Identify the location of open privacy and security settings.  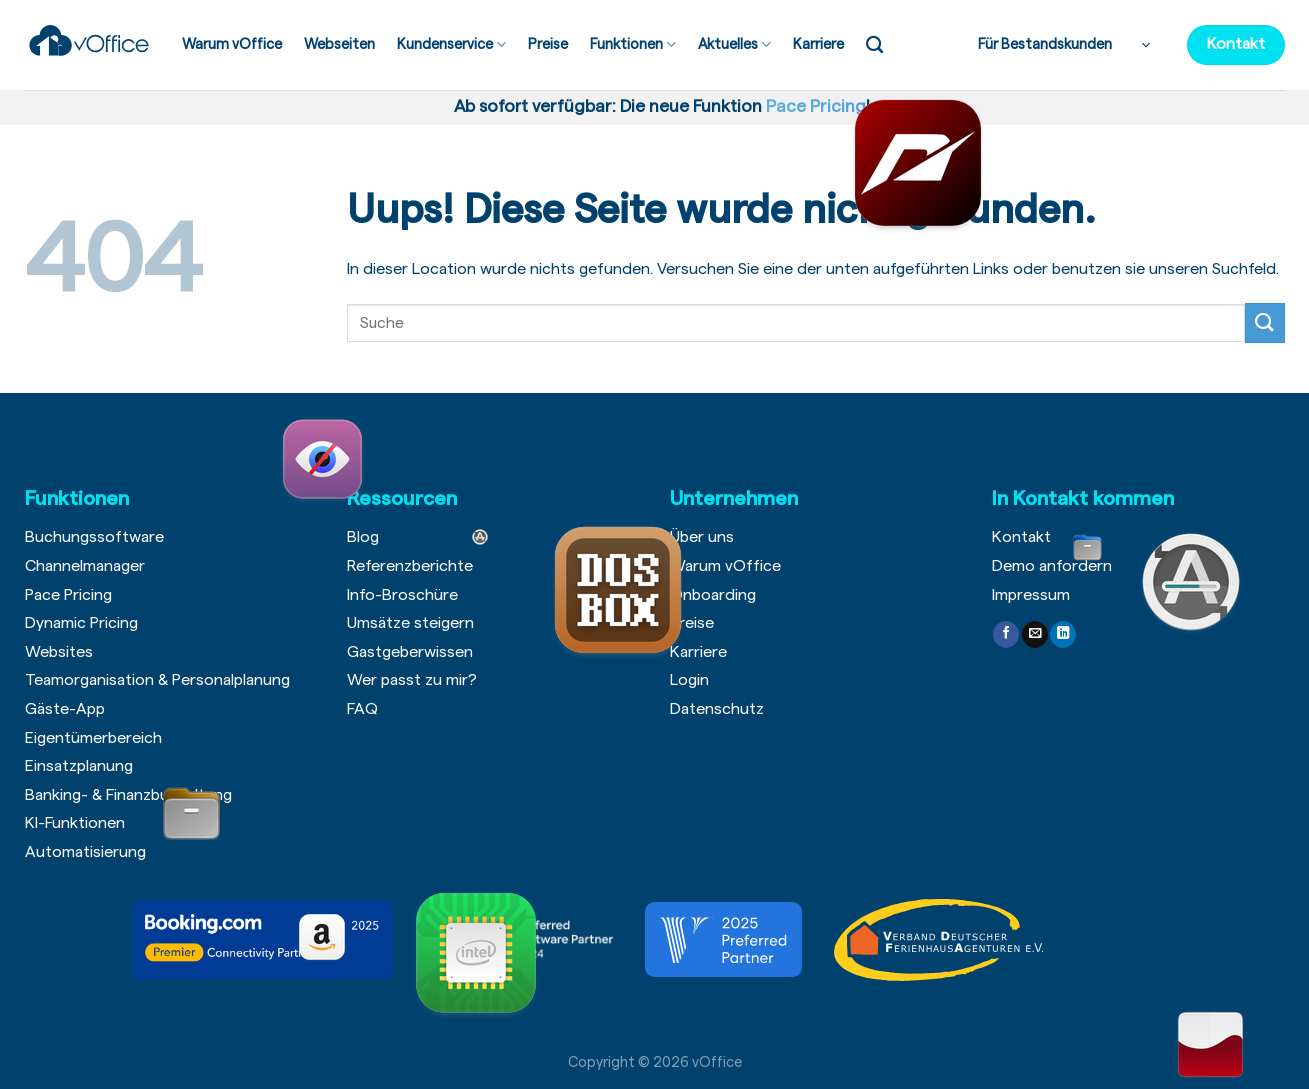
(322, 460).